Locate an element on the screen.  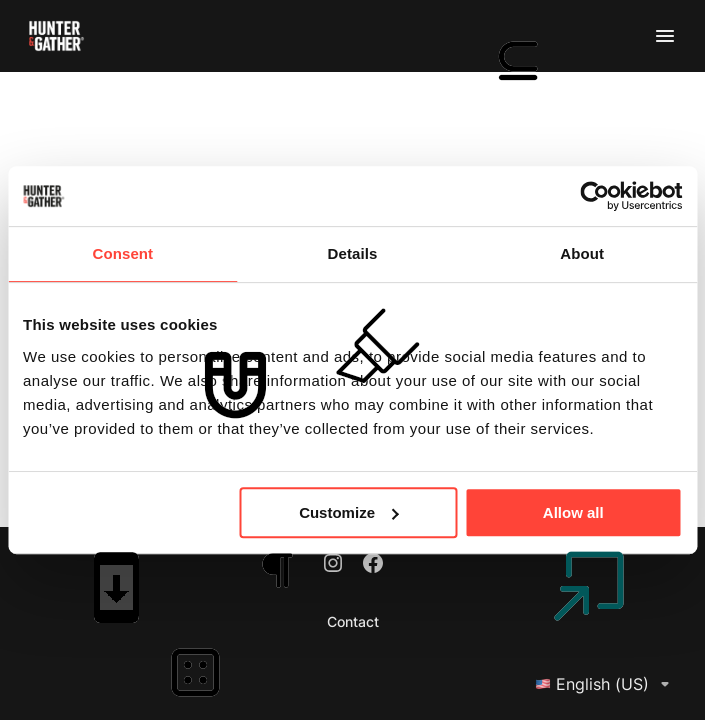
highlight or mark selected text is located at coordinates (375, 350).